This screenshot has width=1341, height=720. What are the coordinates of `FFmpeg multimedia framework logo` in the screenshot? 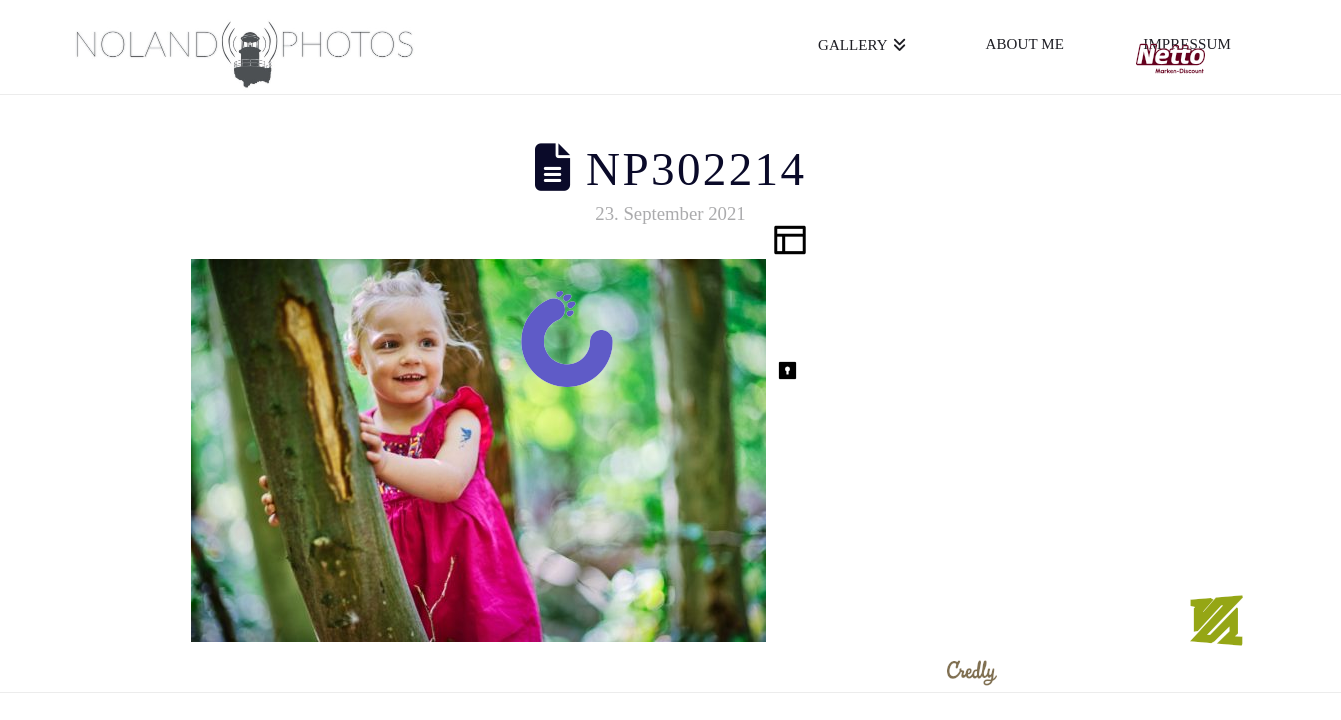 It's located at (1216, 620).